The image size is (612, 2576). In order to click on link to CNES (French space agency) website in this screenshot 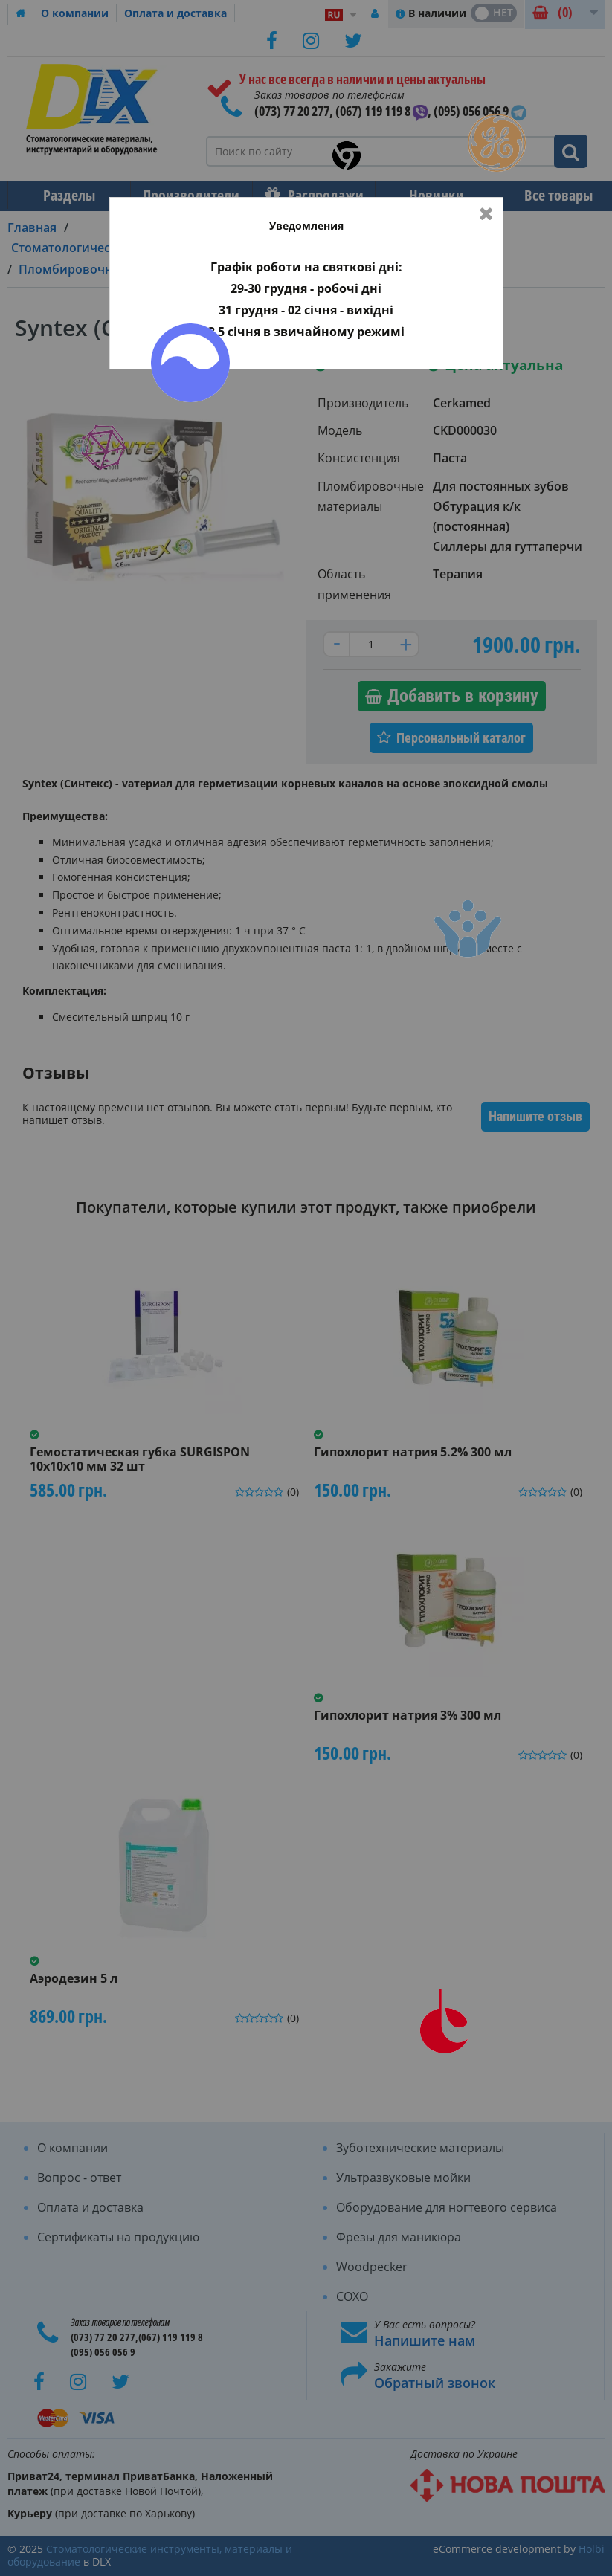, I will do `click(444, 2021)`.